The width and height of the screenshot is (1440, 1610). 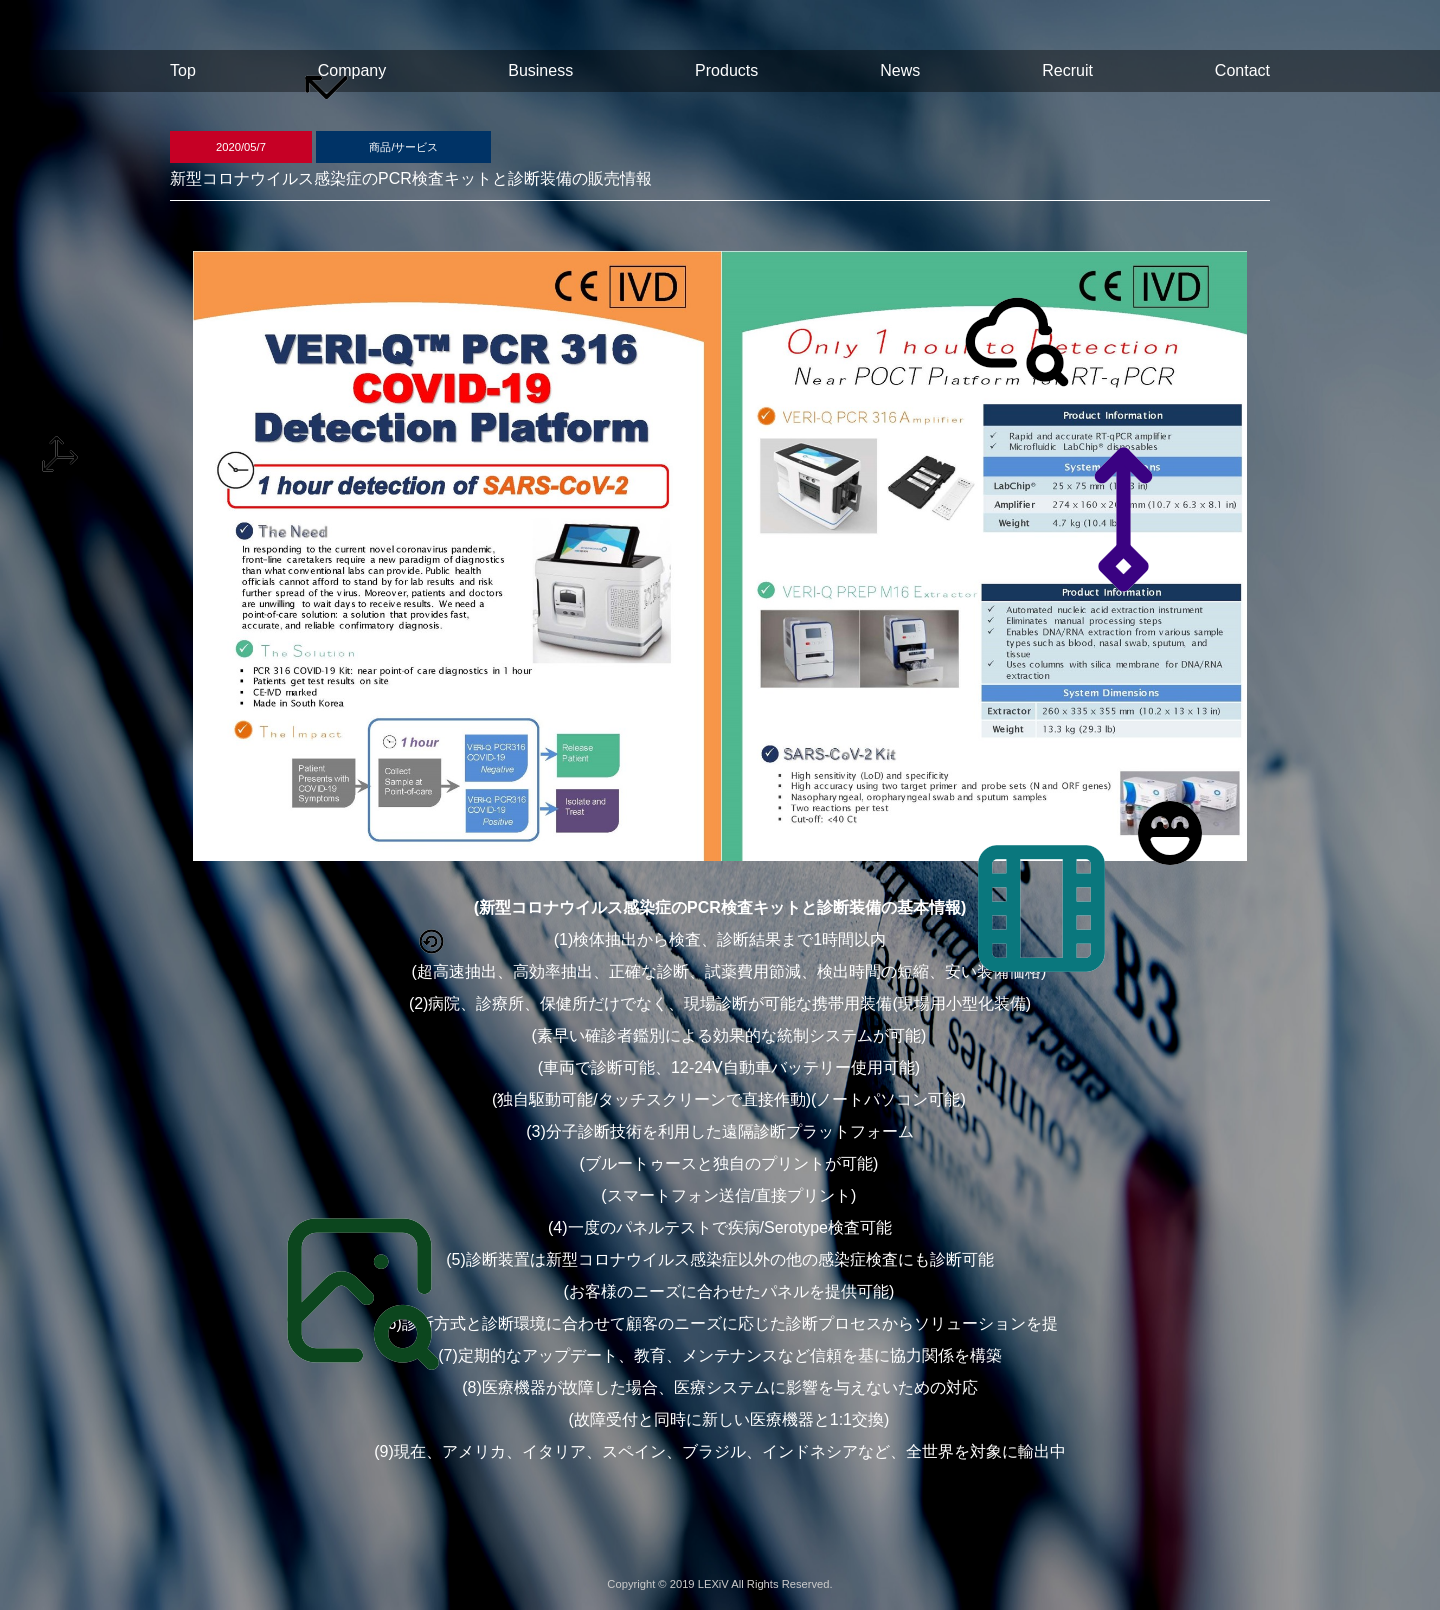 What do you see at coordinates (431, 941) in the screenshot?
I see `indicates creative commons share-alike license` at bounding box center [431, 941].